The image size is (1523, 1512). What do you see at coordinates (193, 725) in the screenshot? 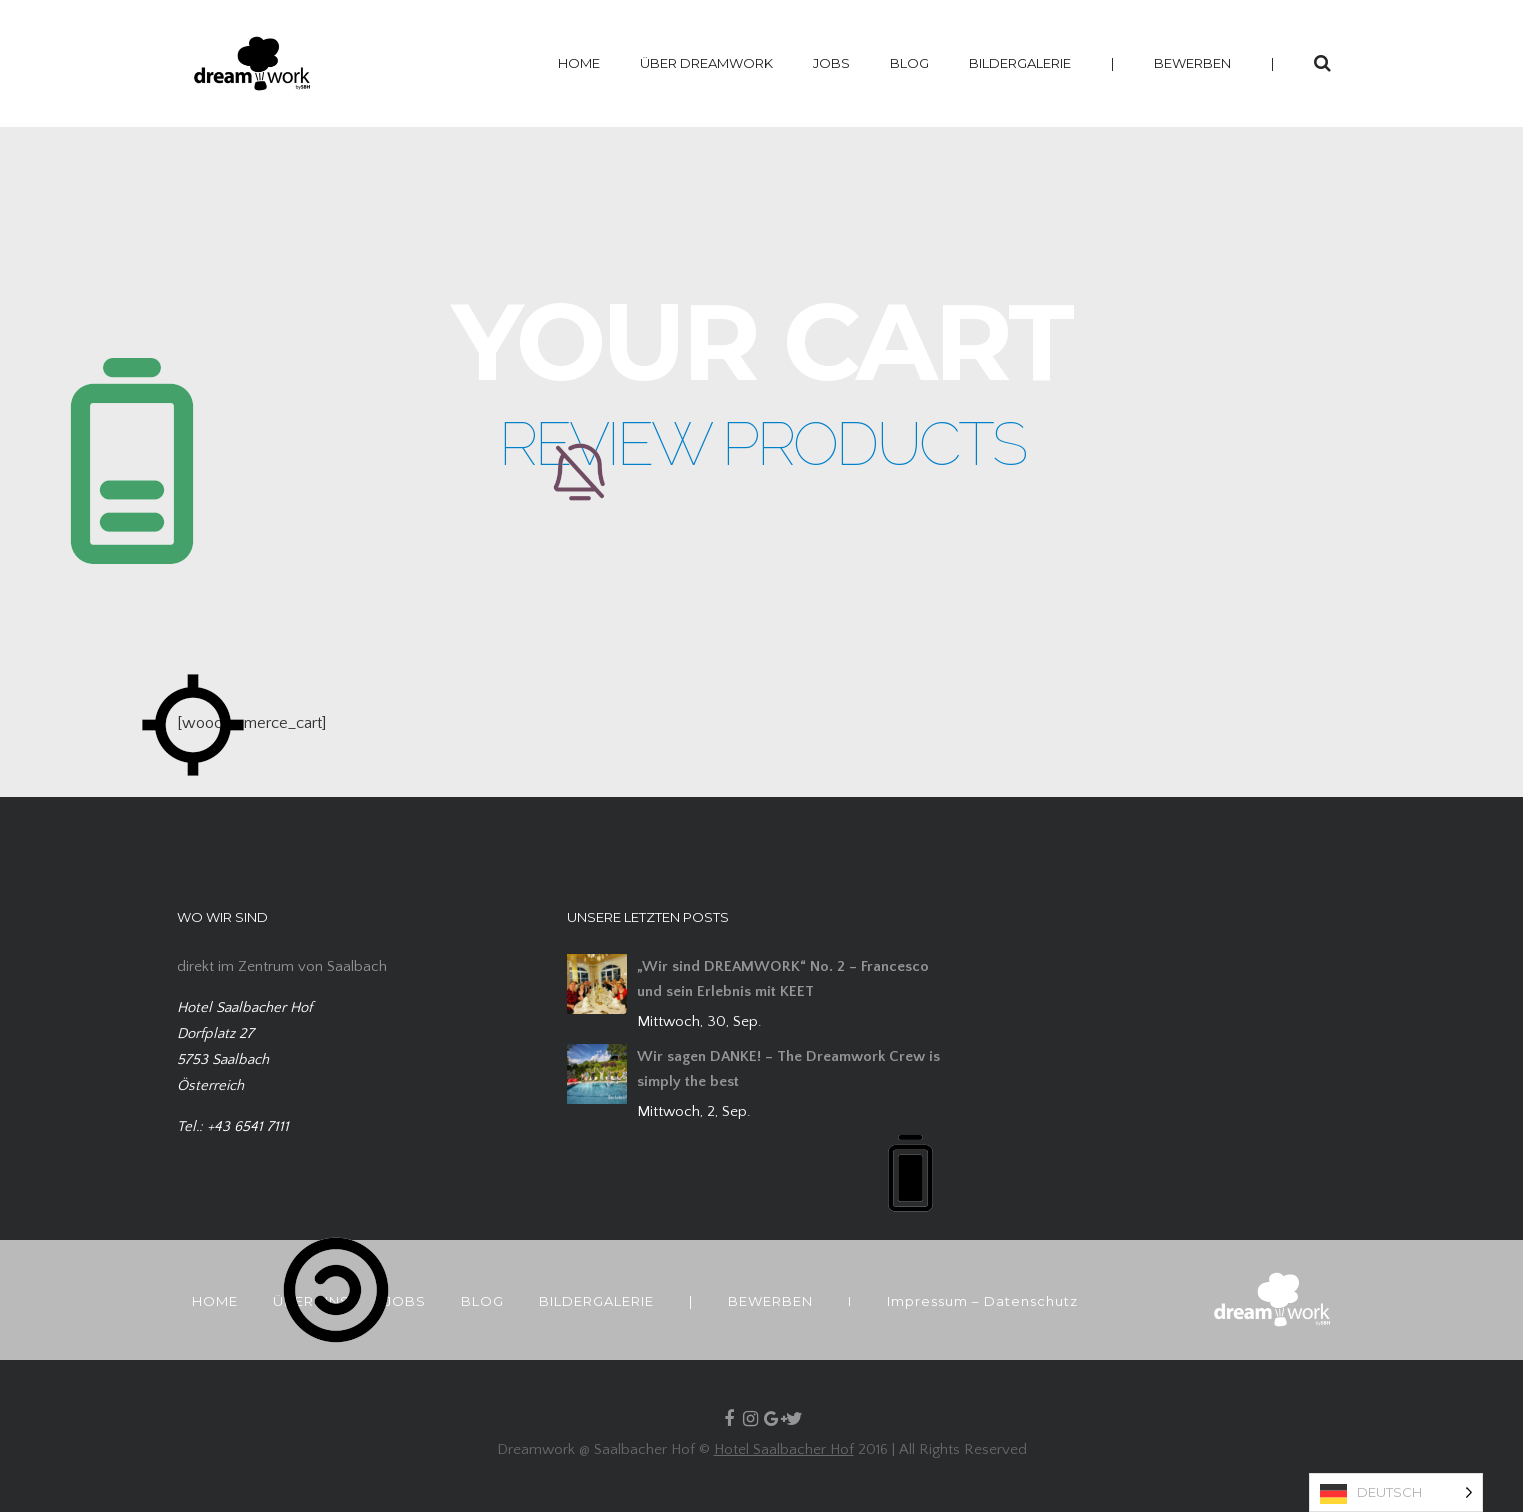
I see `find my current location` at bounding box center [193, 725].